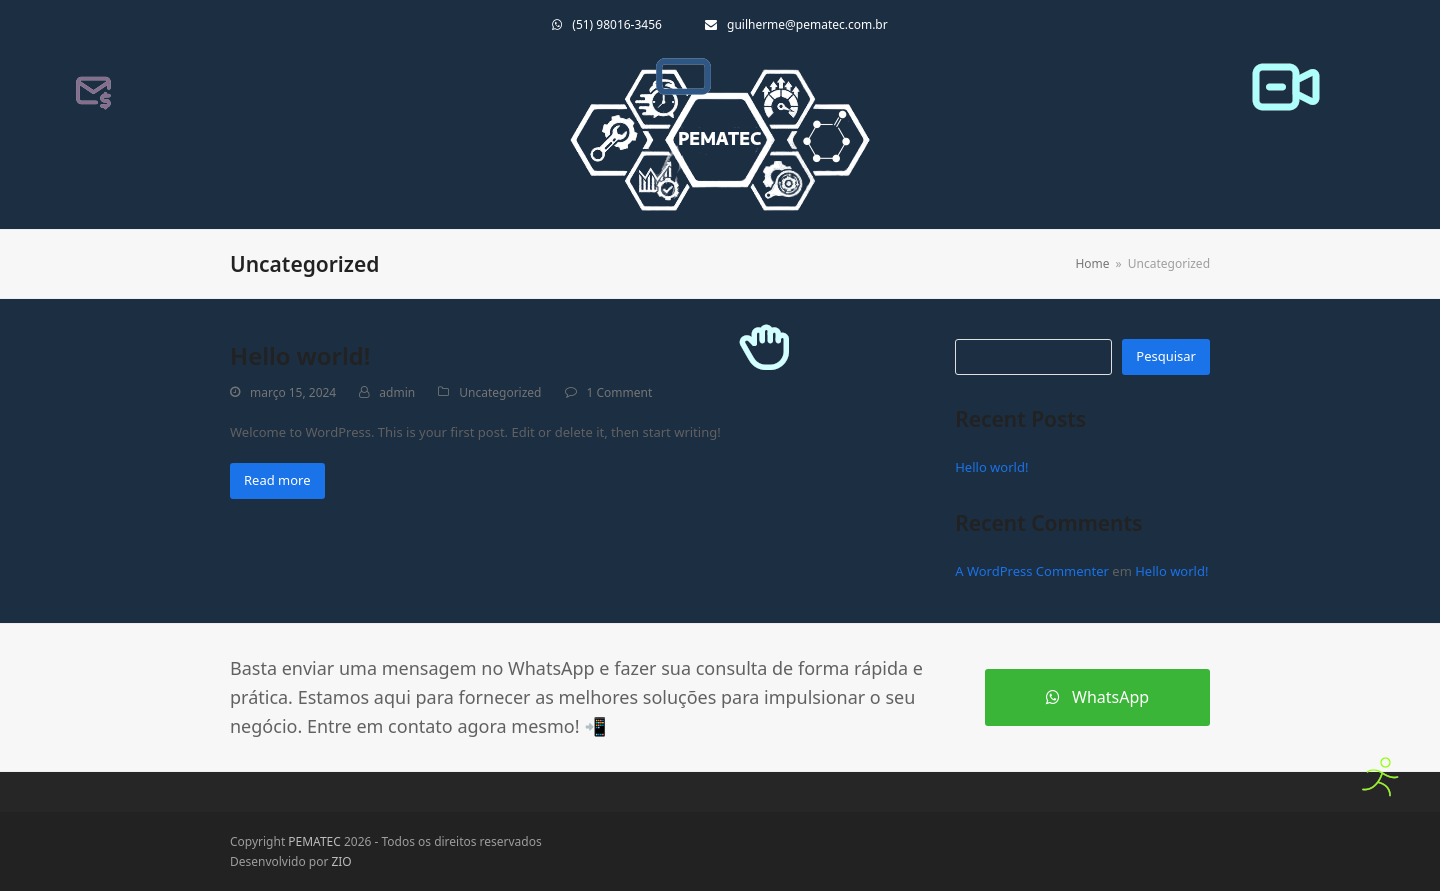  What do you see at coordinates (1286, 87) in the screenshot?
I see `remove video from playlist or queue` at bounding box center [1286, 87].